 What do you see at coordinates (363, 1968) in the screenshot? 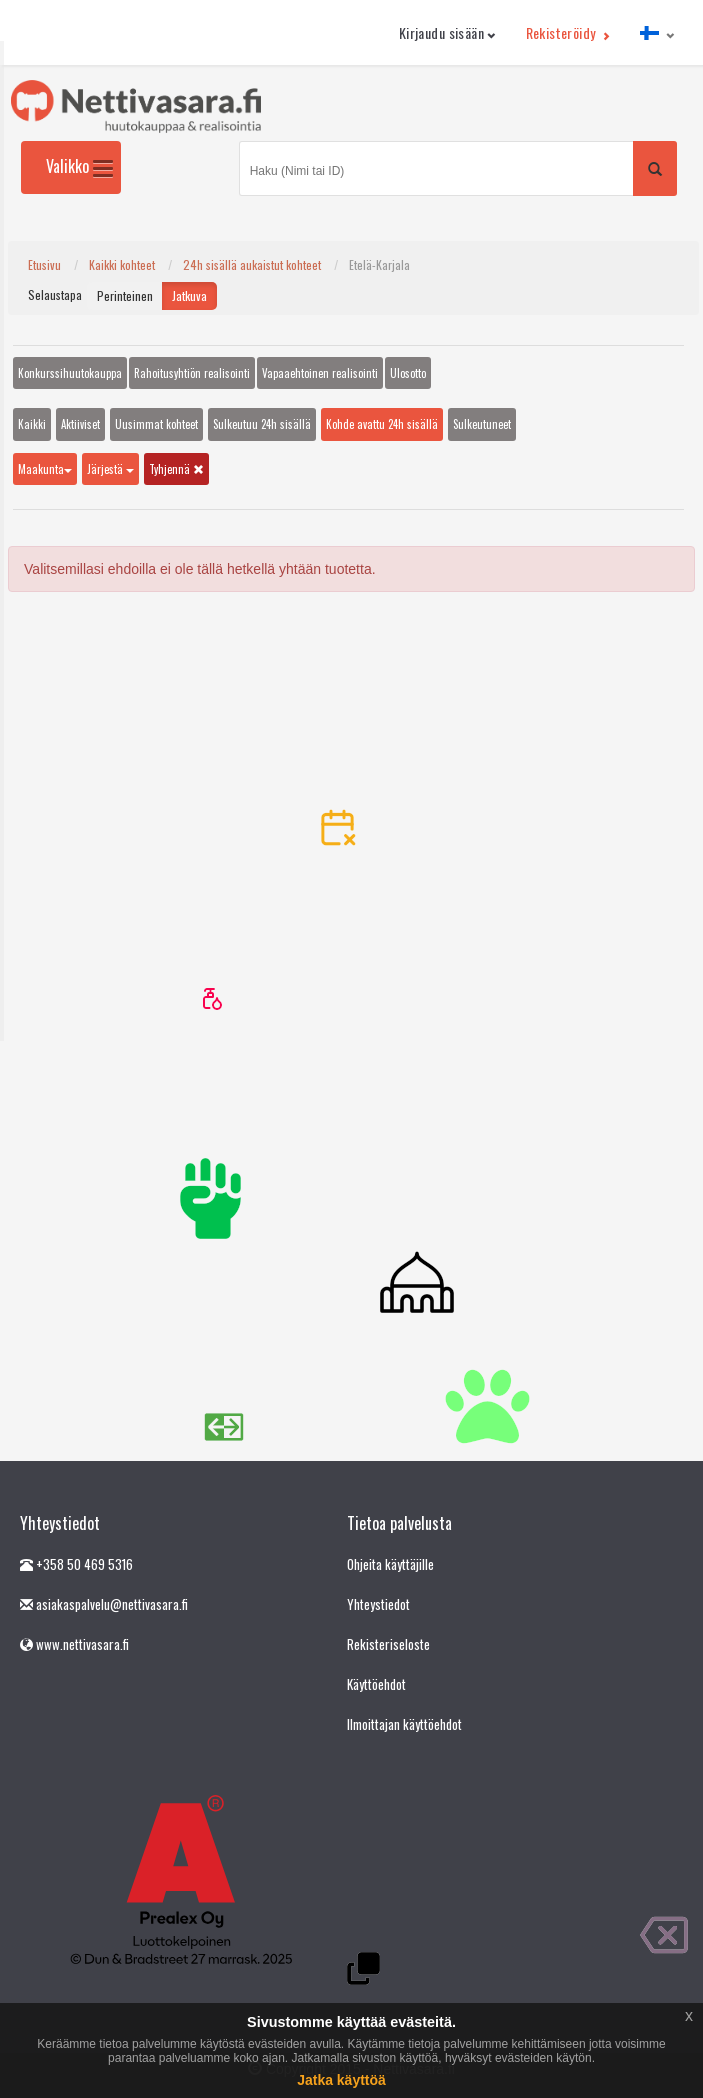
I see `duplicate or copy an item` at bounding box center [363, 1968].